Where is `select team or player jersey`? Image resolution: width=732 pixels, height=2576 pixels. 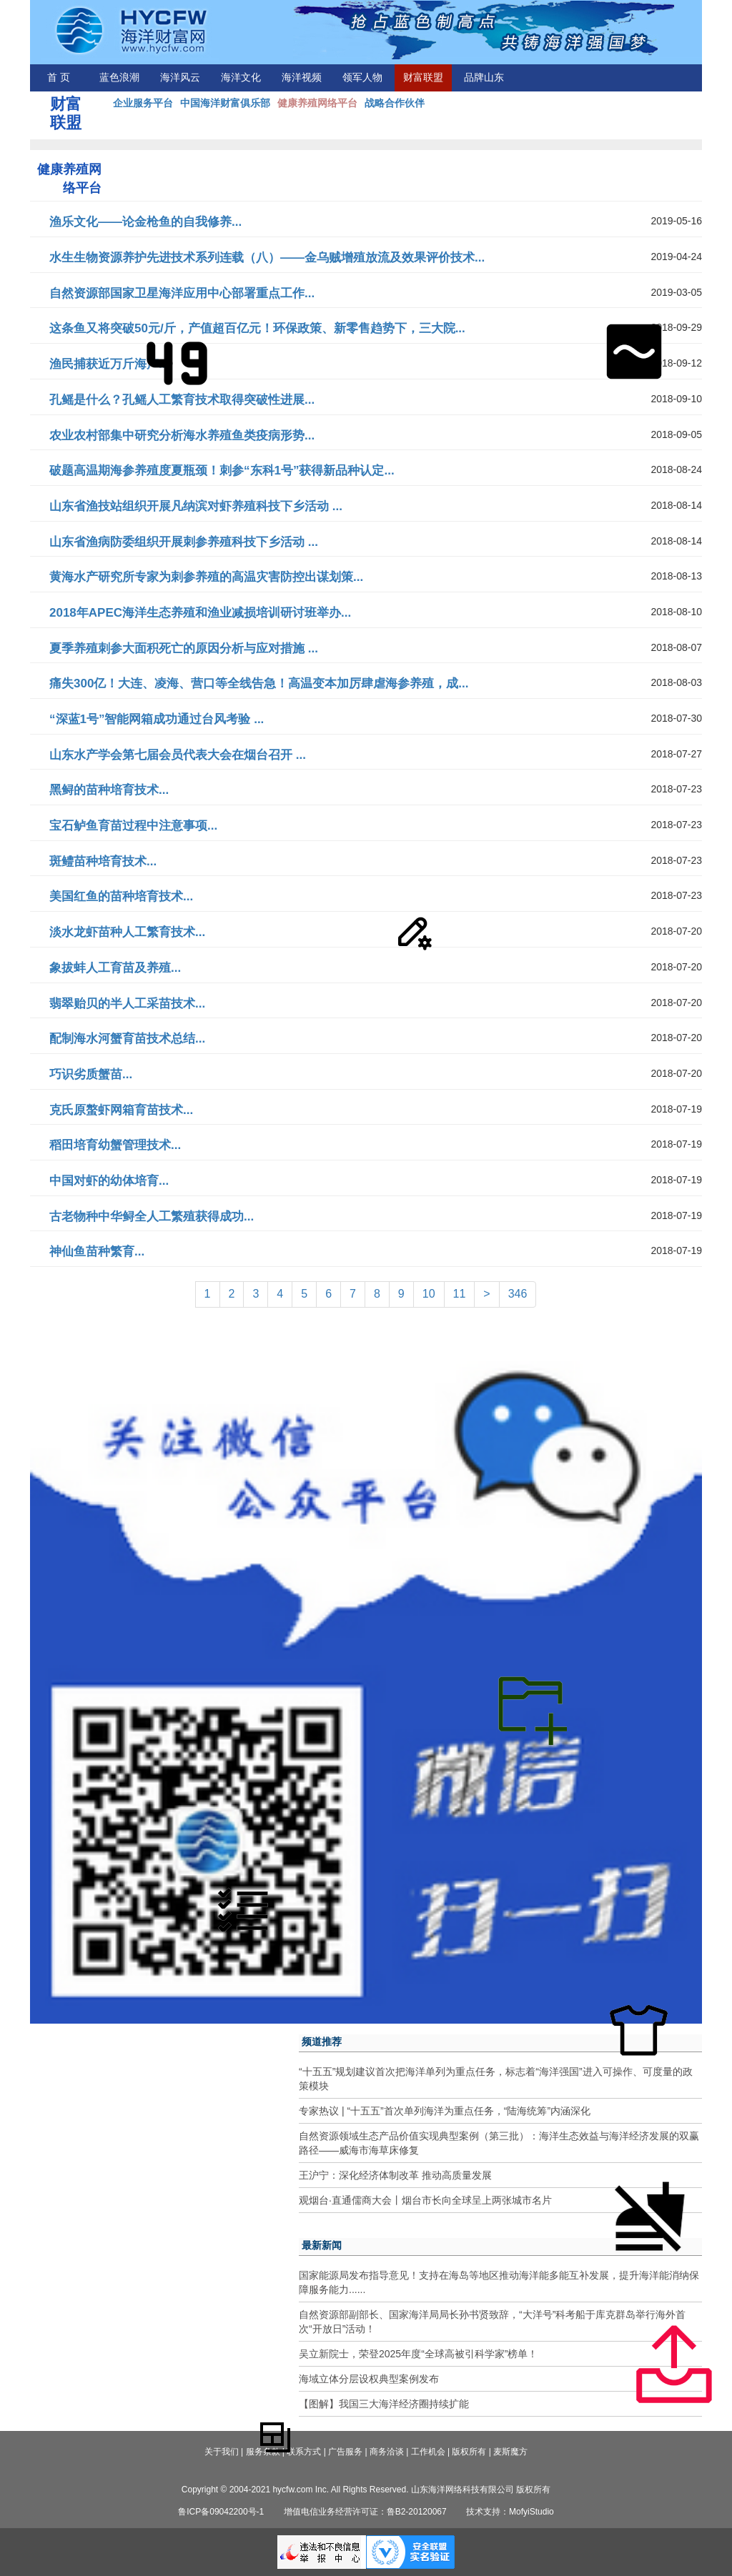 select team or player jersey is located at coordinates (638, 2029).